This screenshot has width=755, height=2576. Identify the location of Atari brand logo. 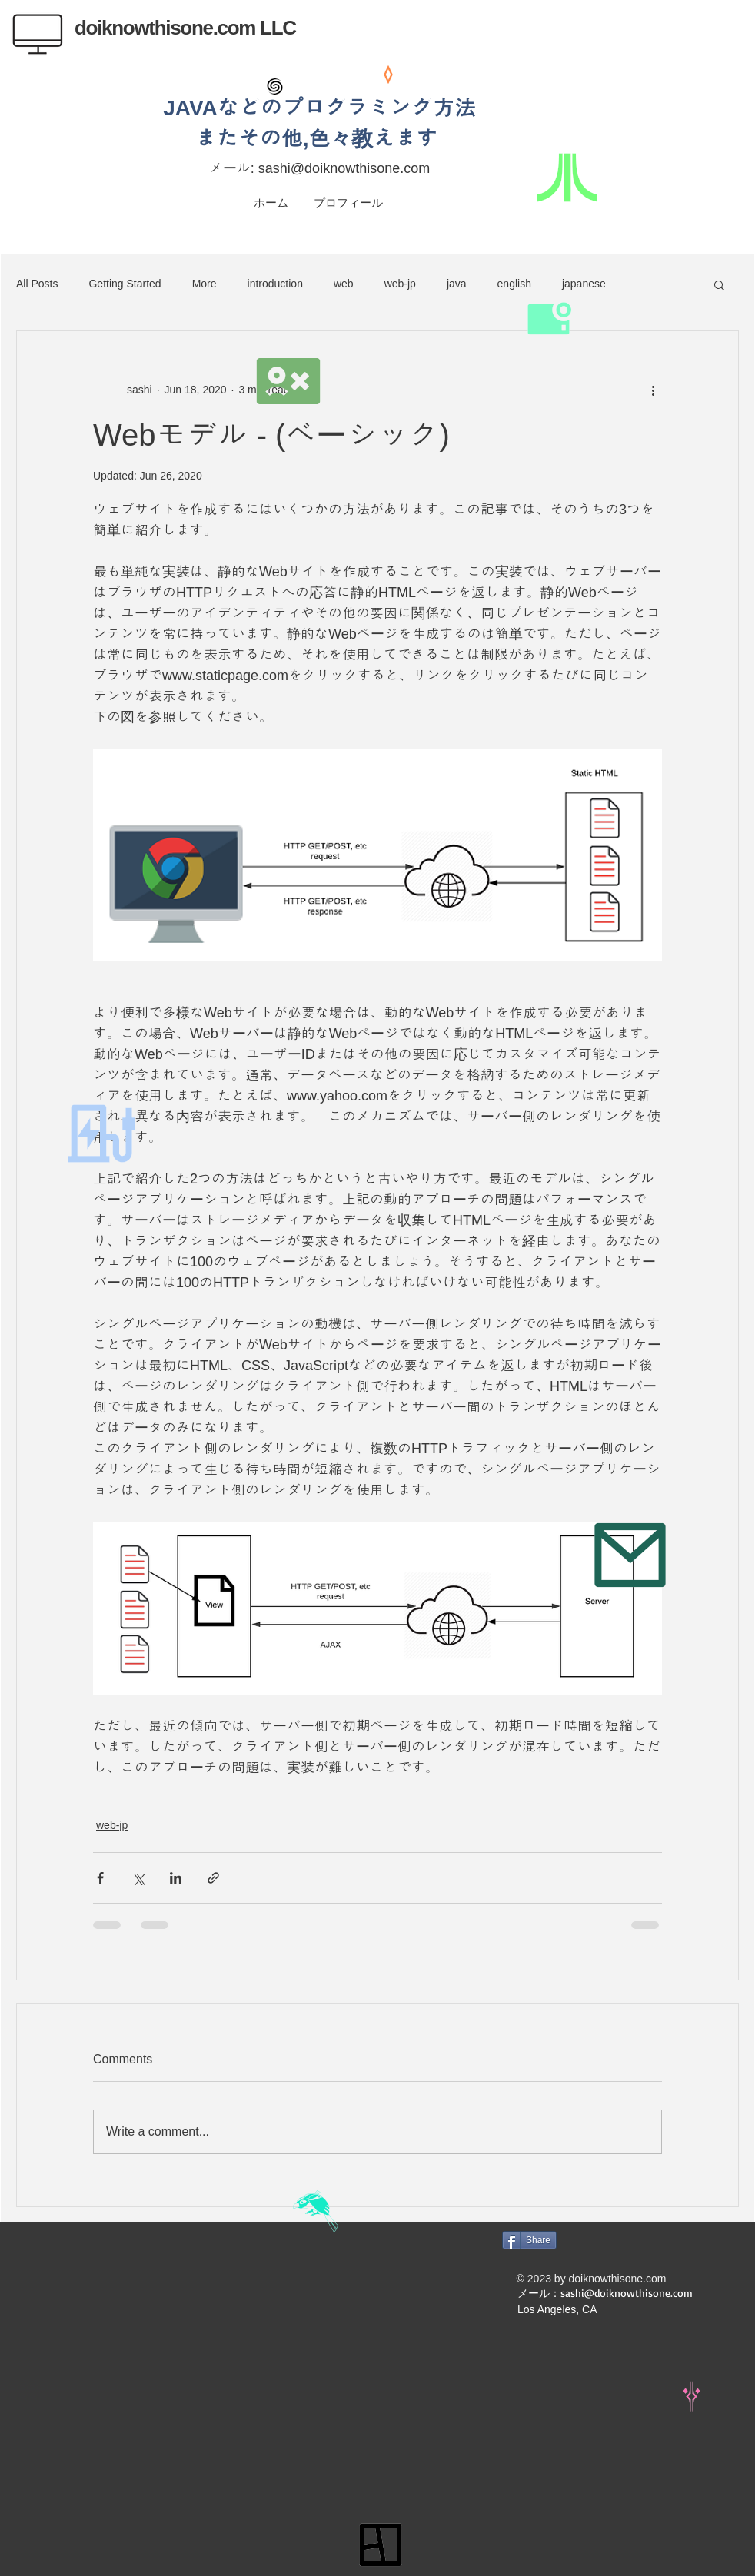
(567, 178).